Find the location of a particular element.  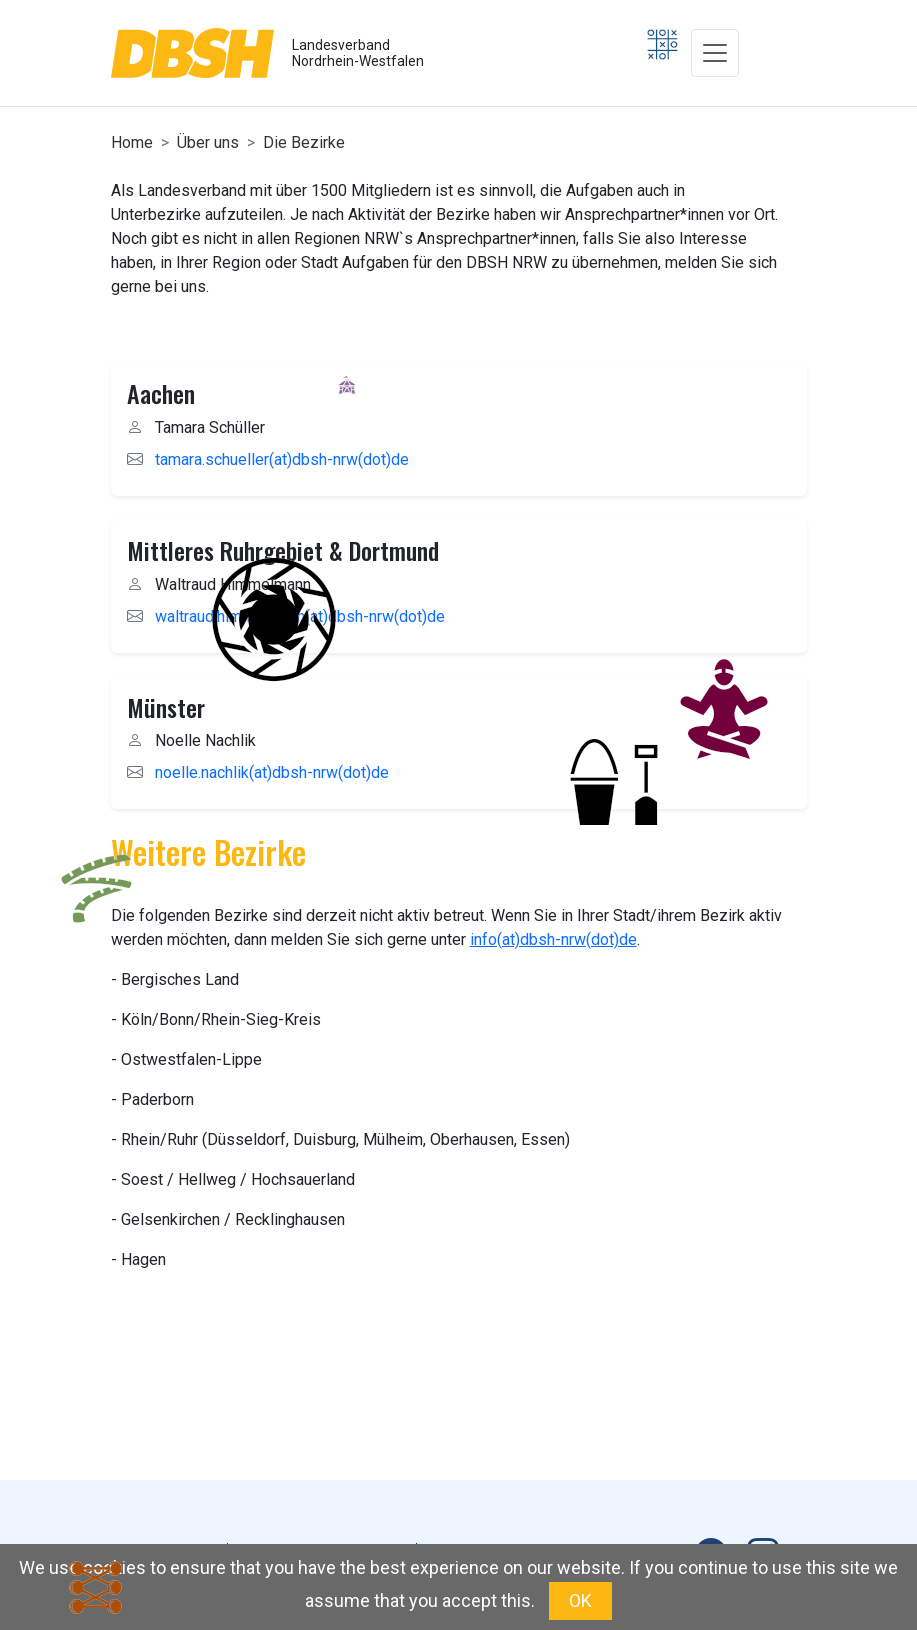

access meditation or mindfulness features is located at coordinates (722, 709).